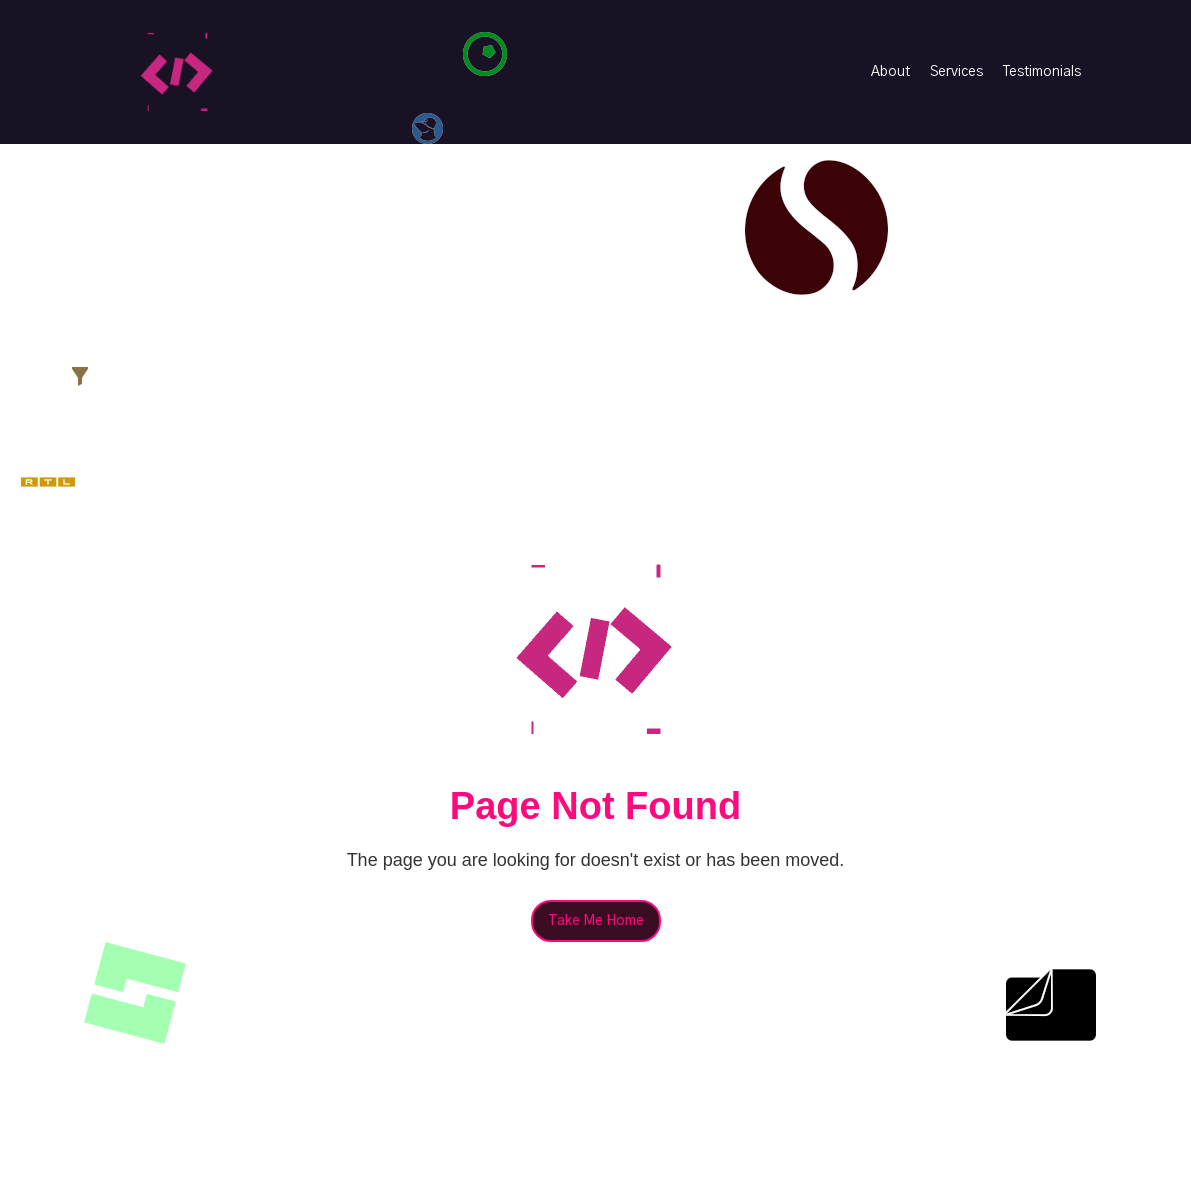 Image resolution: width=1191 pixels, height=1191 pixels. I want to click on filter or sort content, so click(80, 376).